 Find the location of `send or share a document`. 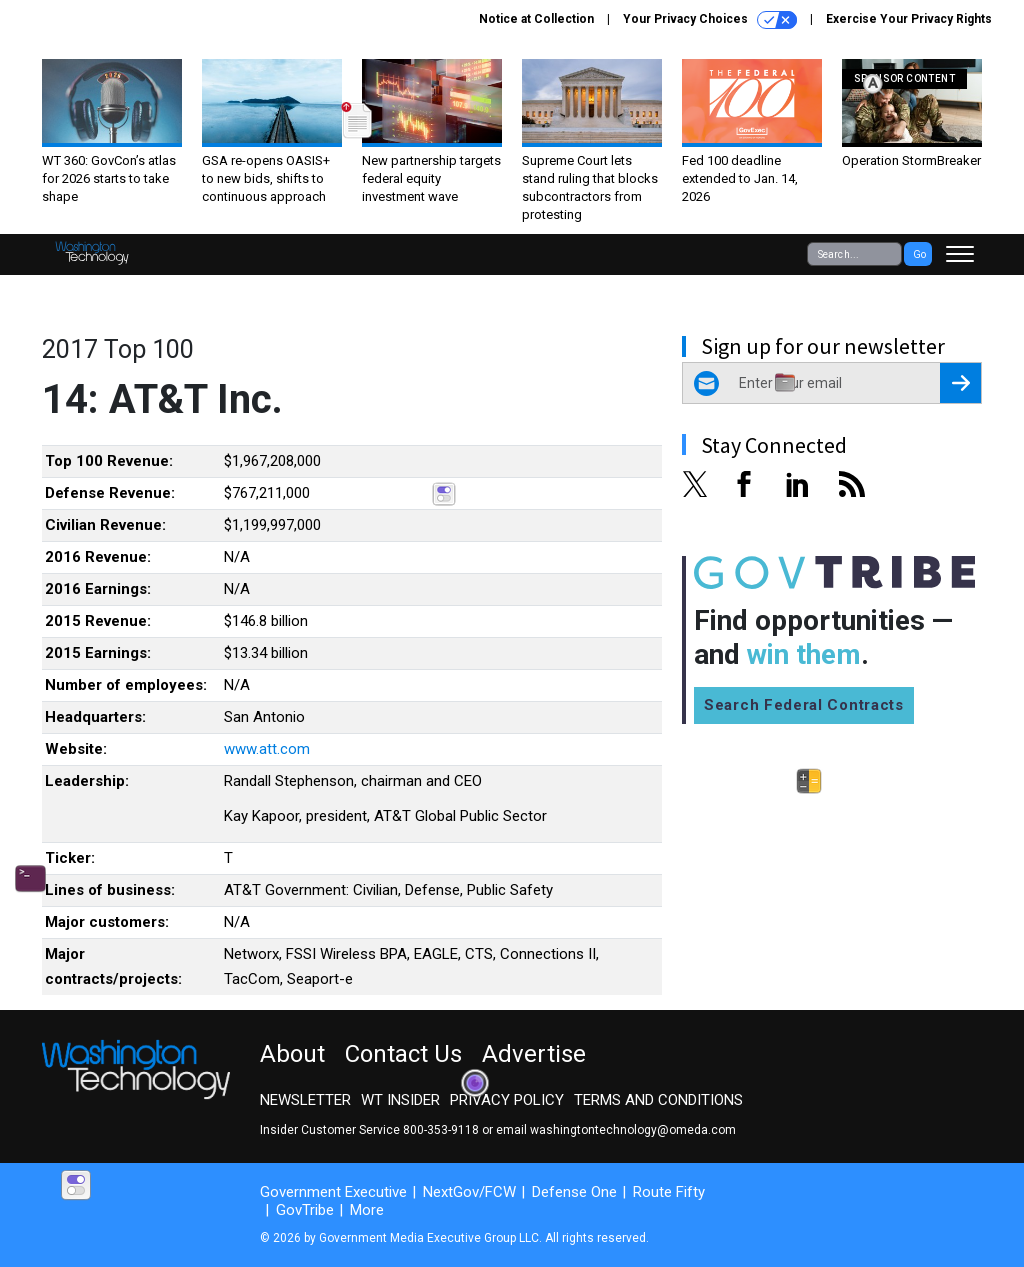

send or share a document is located at coordinates (357, 120).